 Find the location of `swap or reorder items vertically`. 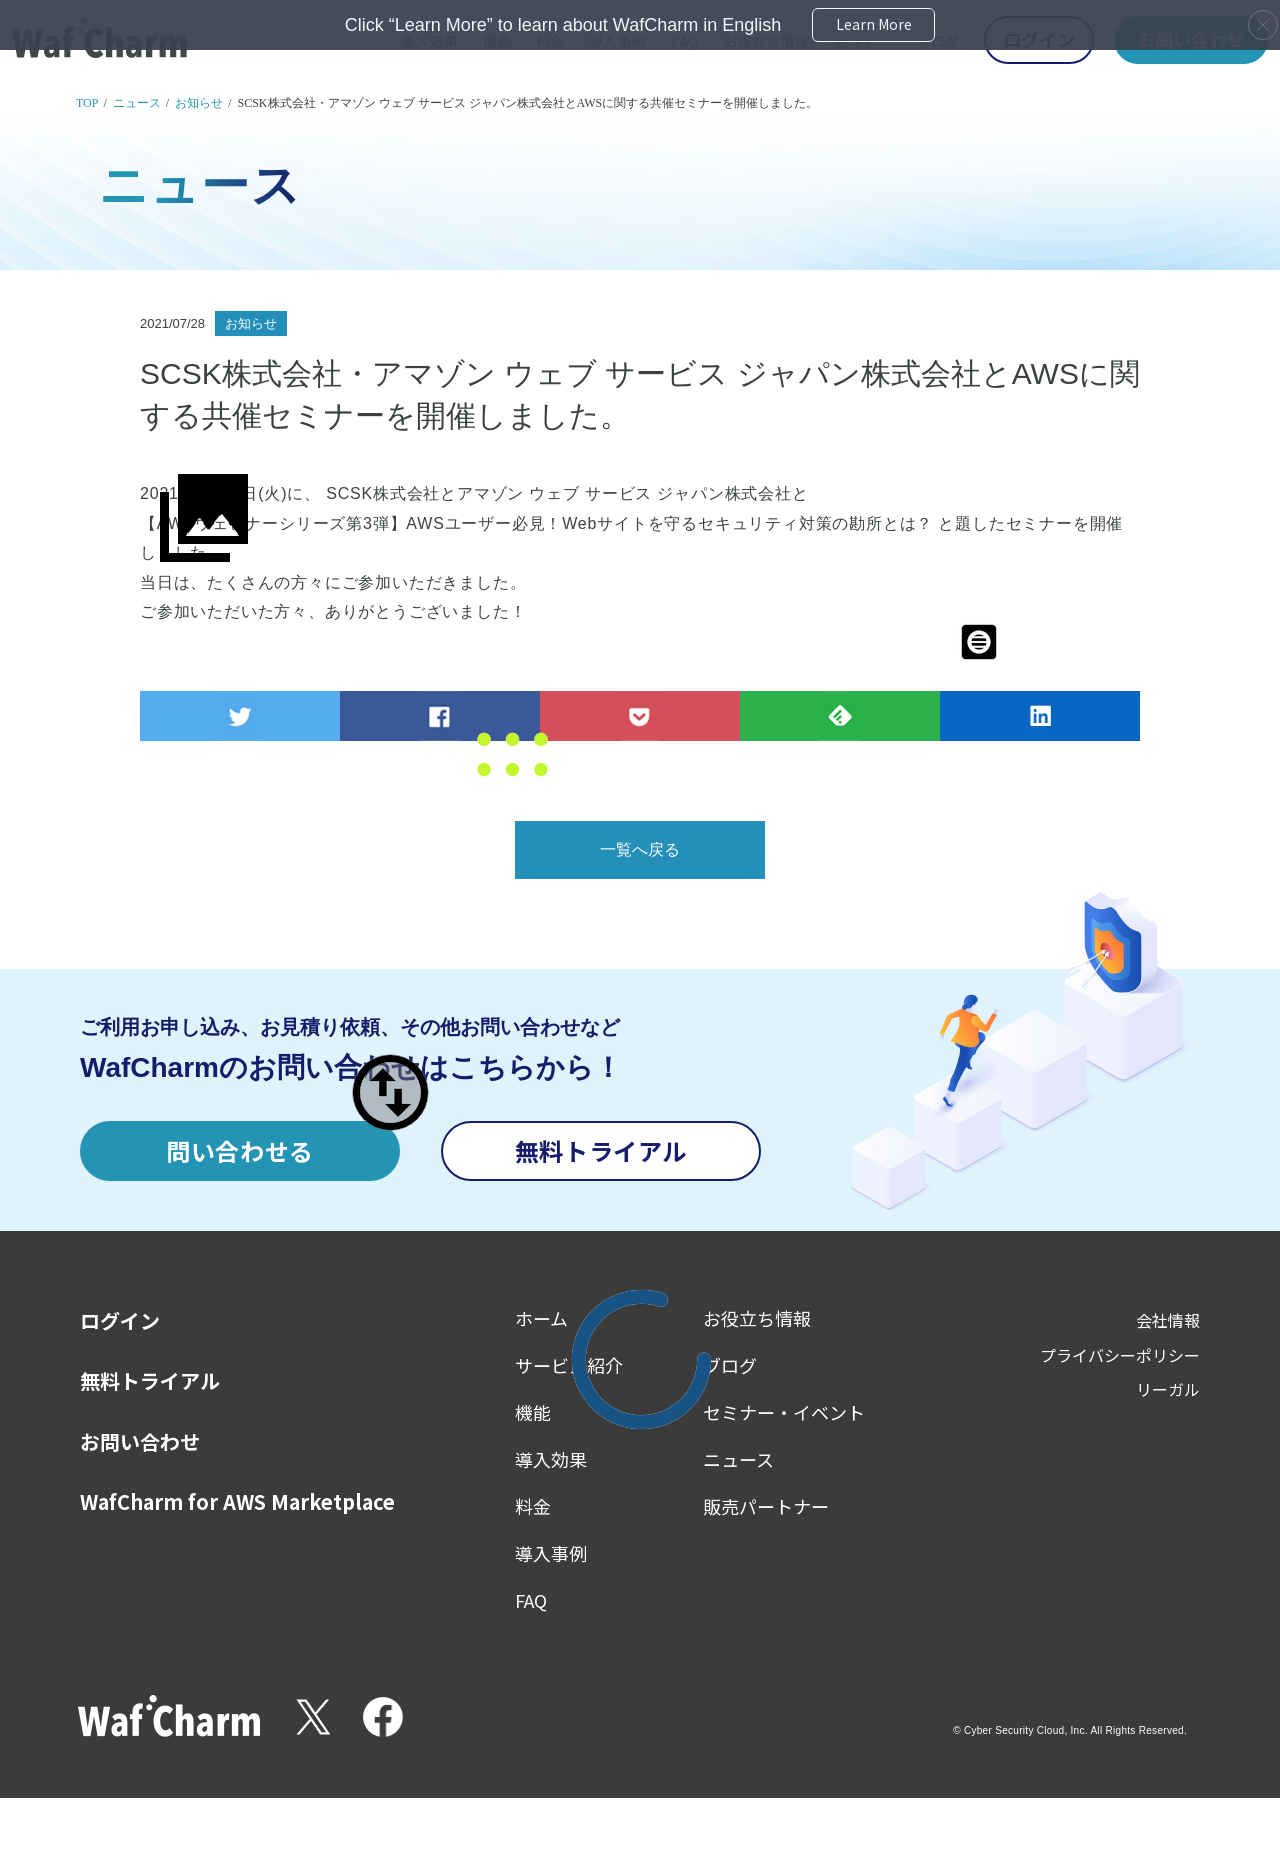

swap or reorder items vertically is located at coordinates (390, 1092).